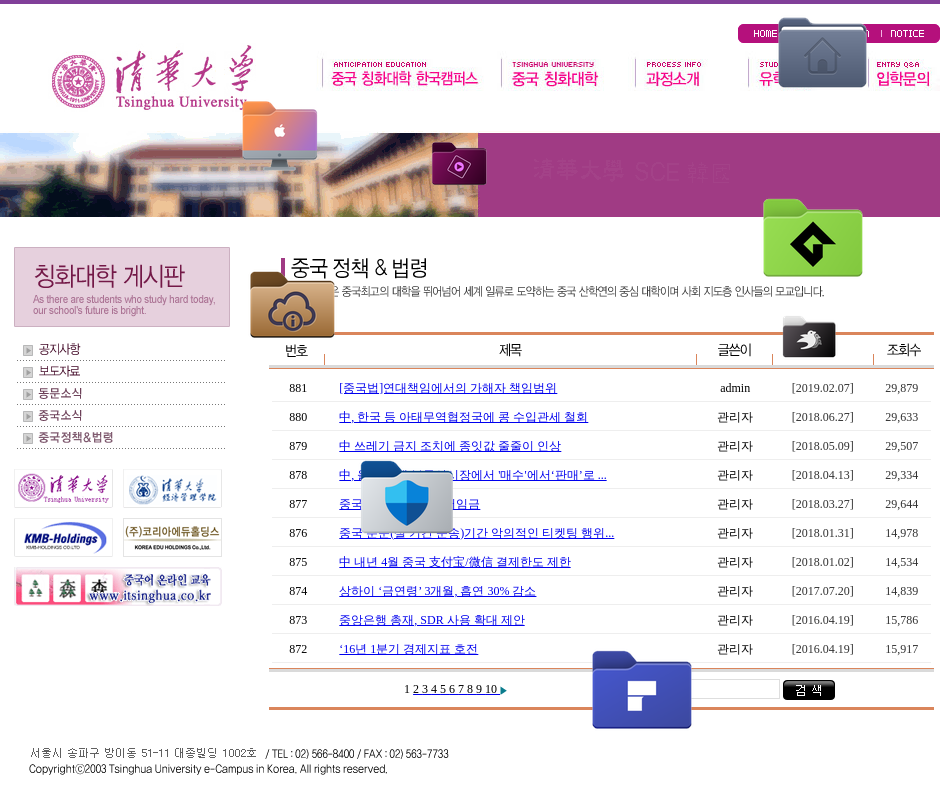 The width and height of the screenshot is (940, 803). What do you see at coordinates (292, 307) in the screenshot?
I see `open apache httpd server configuration folder` at bounding box center [292, 307].